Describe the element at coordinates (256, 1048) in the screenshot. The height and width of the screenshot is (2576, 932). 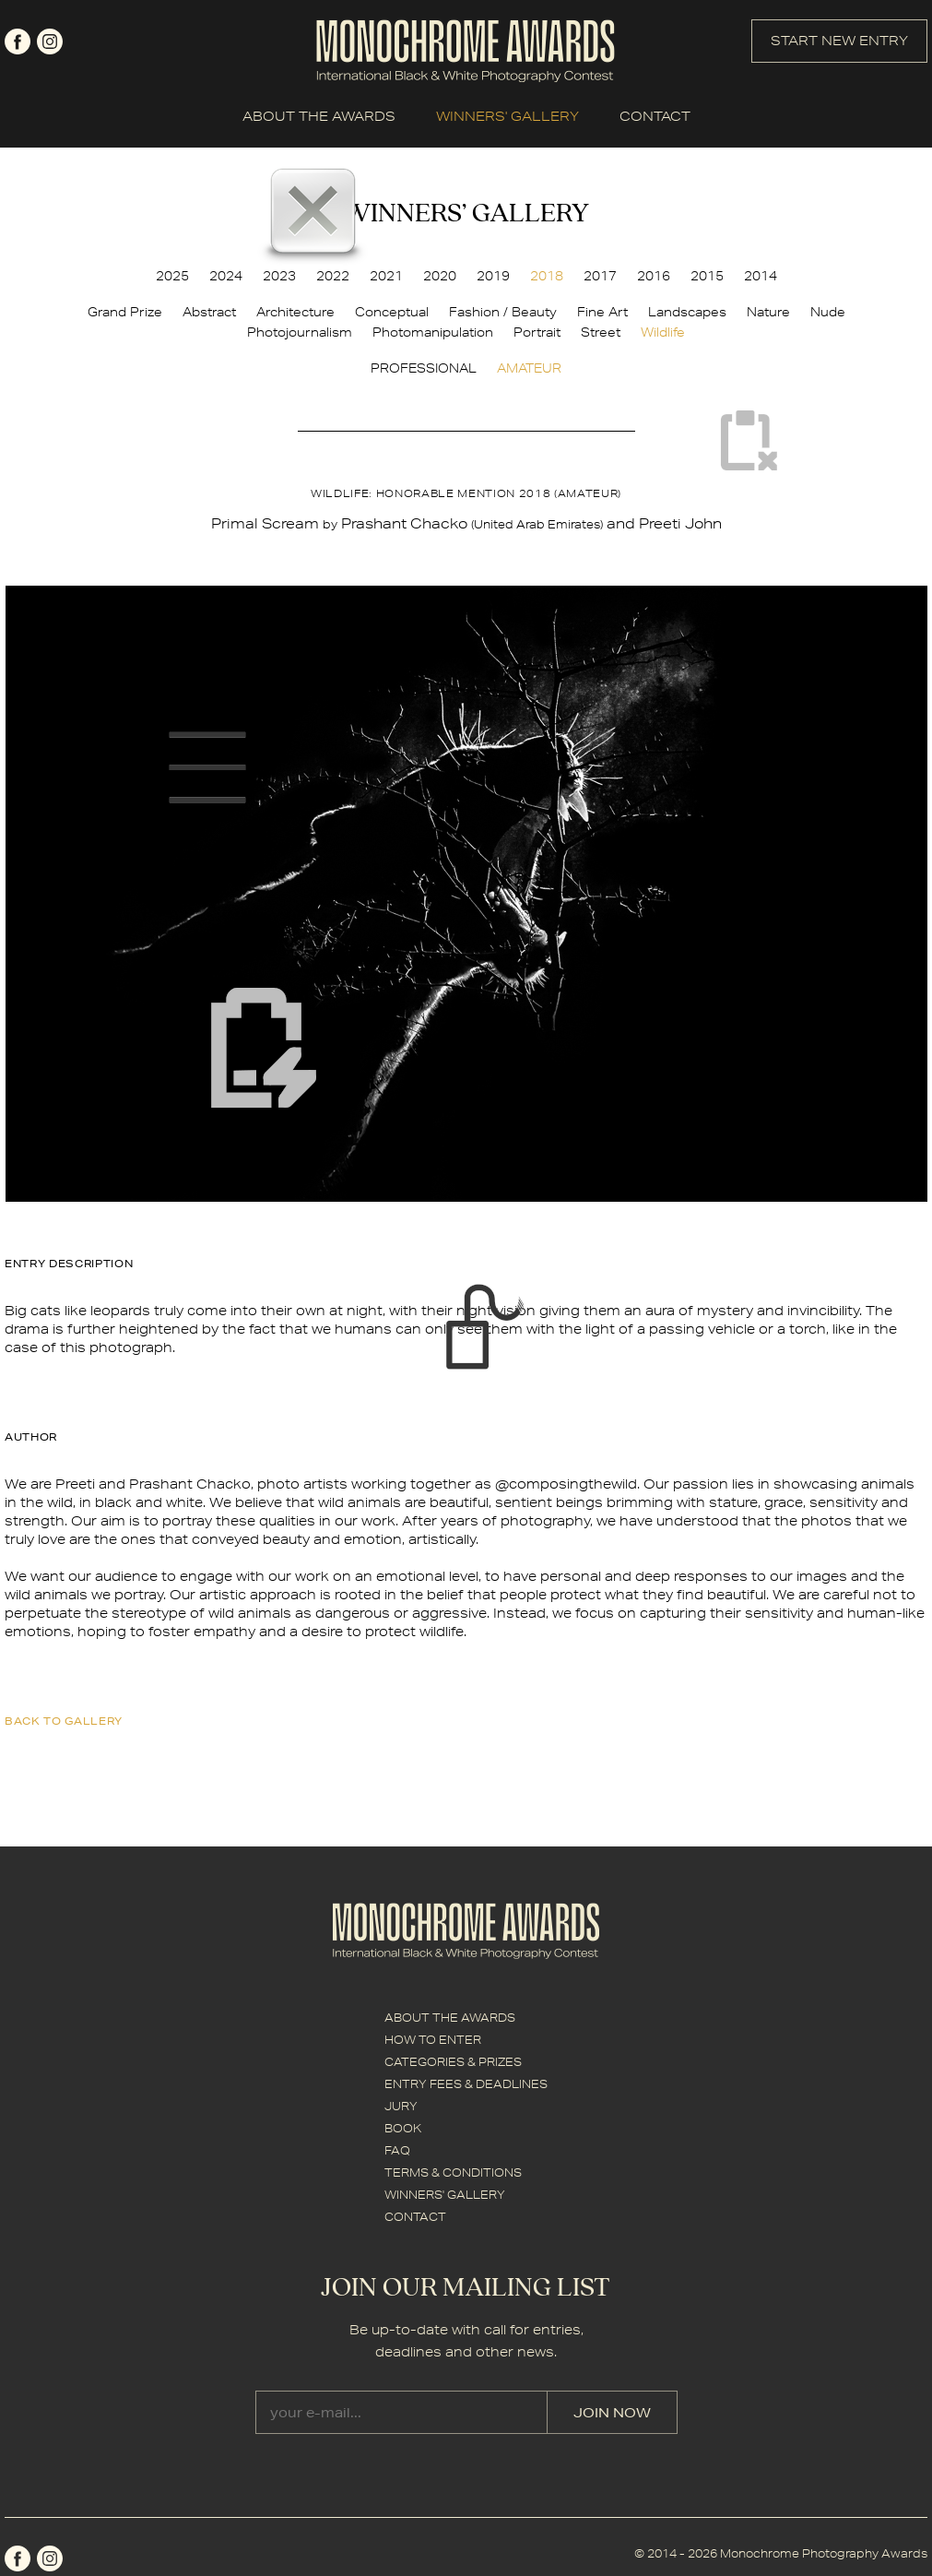
I see `indicates battery is low but currently charging` at that location.